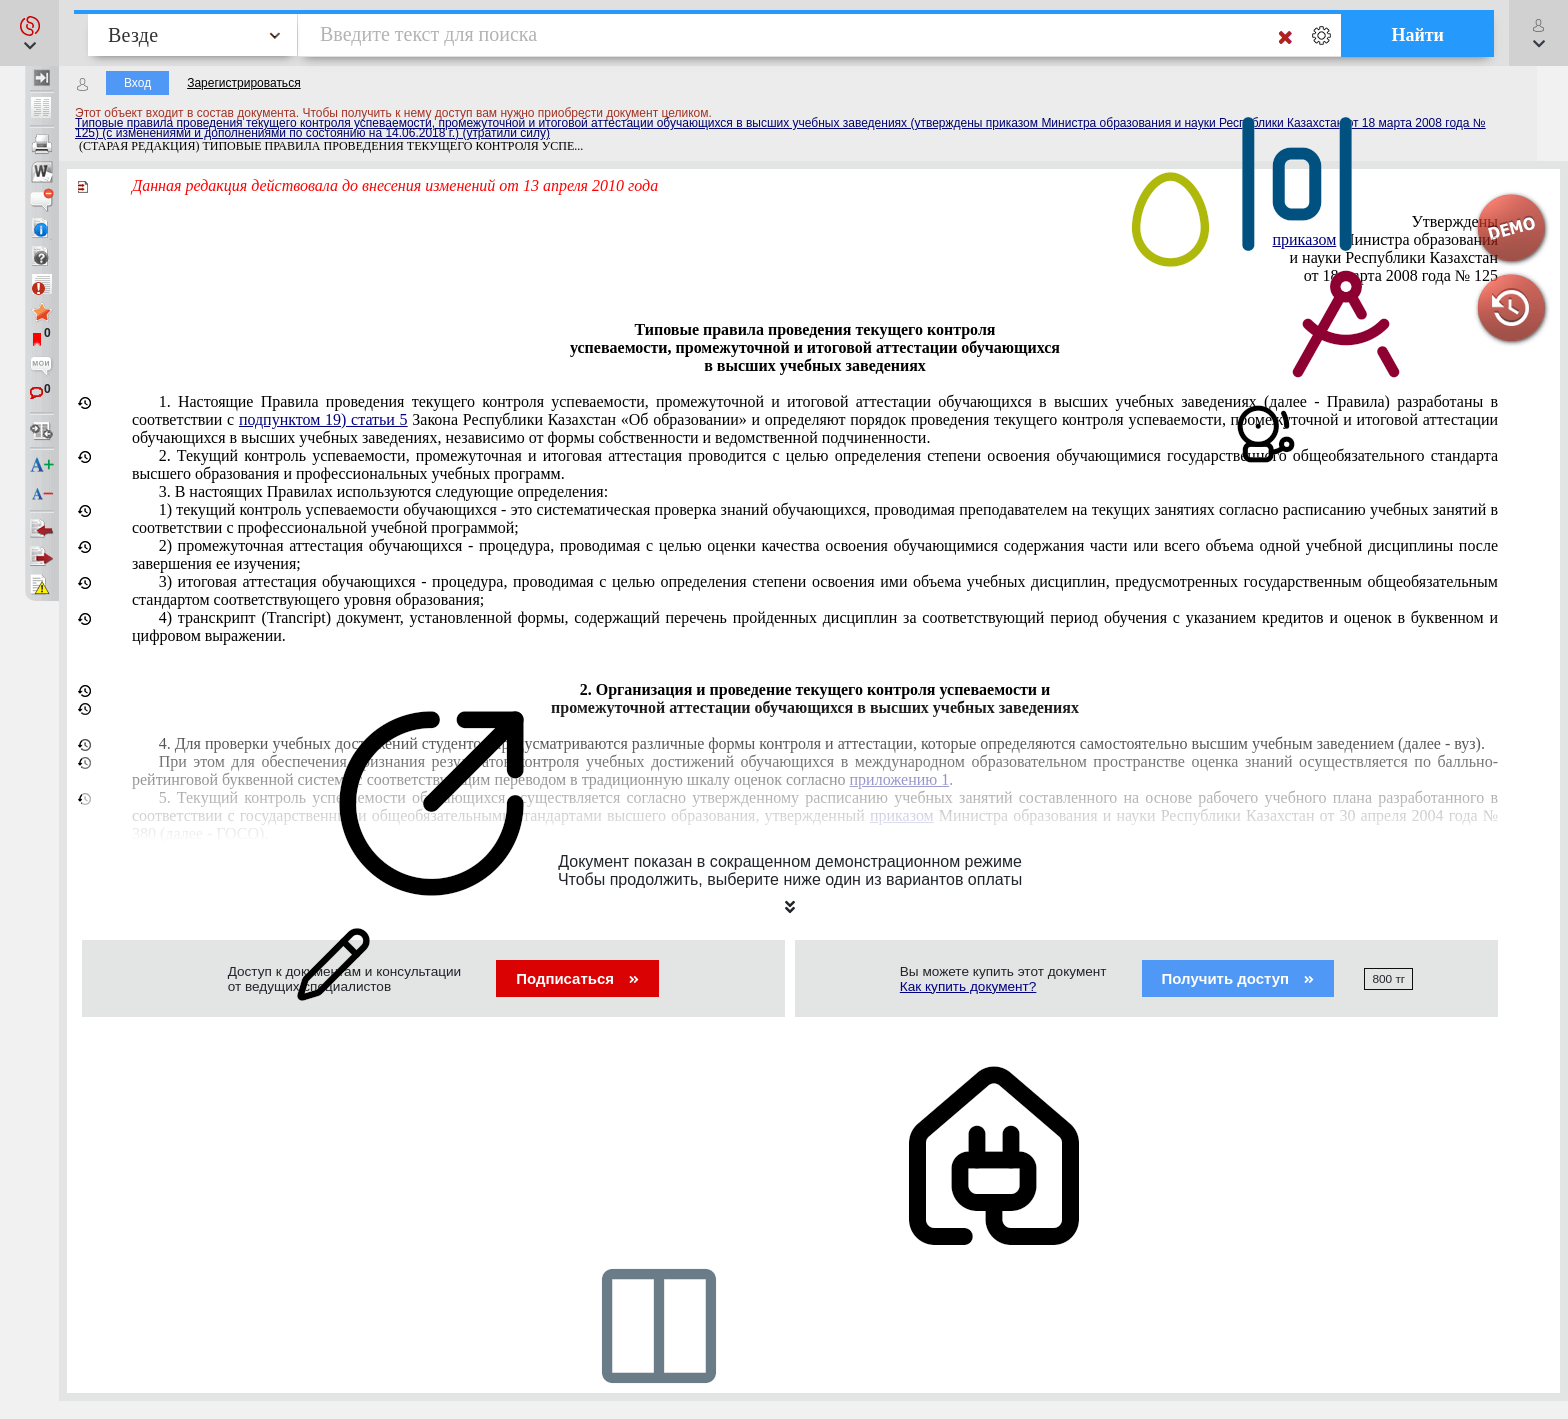 This screenshot has height=1419, width=1568. What do you see at coordinates (1170, 219) in the screenshot?
I see `indicates breakfast or food-related content` at bounding box center [1170, 219].